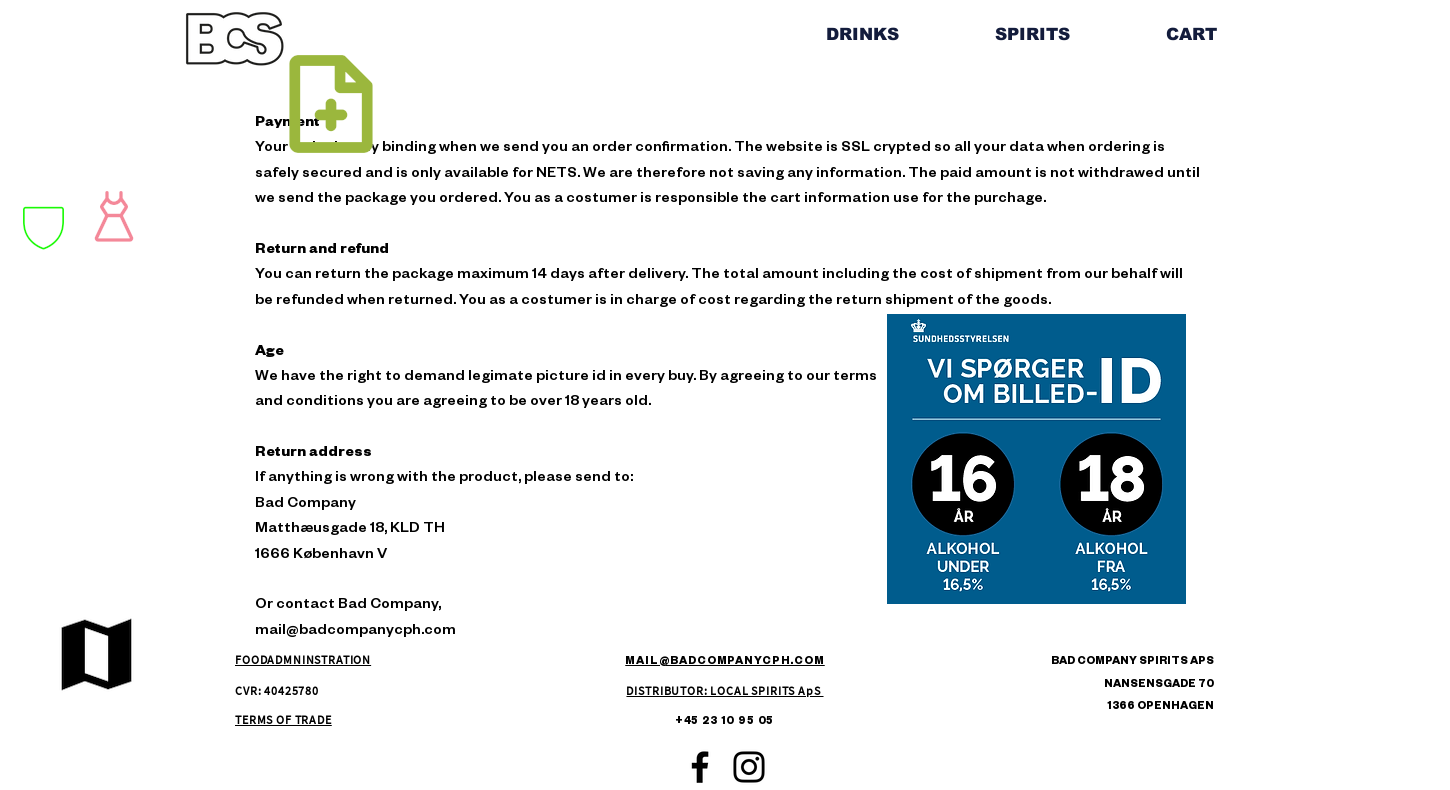 The image size is (1450, 790). Describe the element at coordinates (43, 225) in the screenshot. I see `access security or privacy settings` at that location.